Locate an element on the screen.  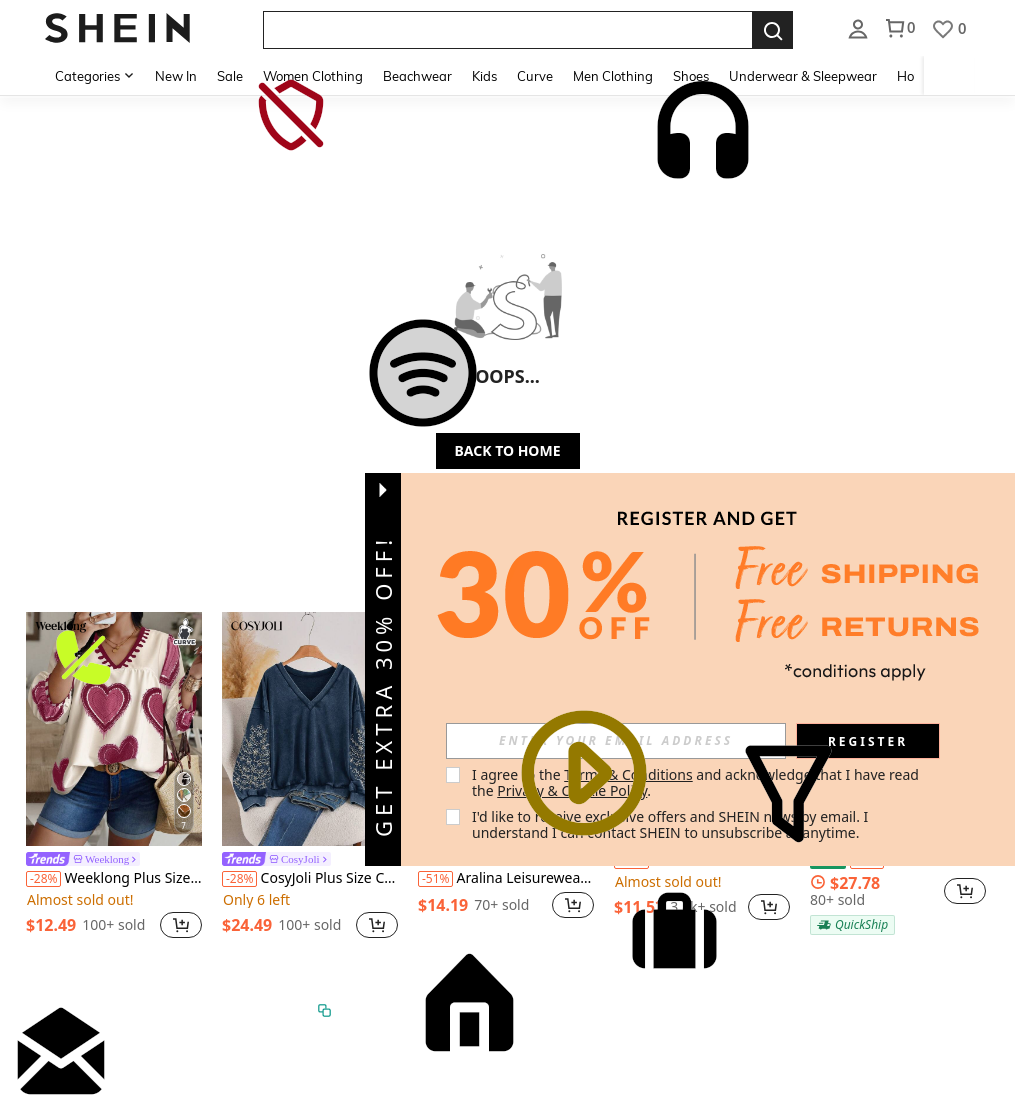
mute or decline an incoming call is located at coordinates (83, 657).